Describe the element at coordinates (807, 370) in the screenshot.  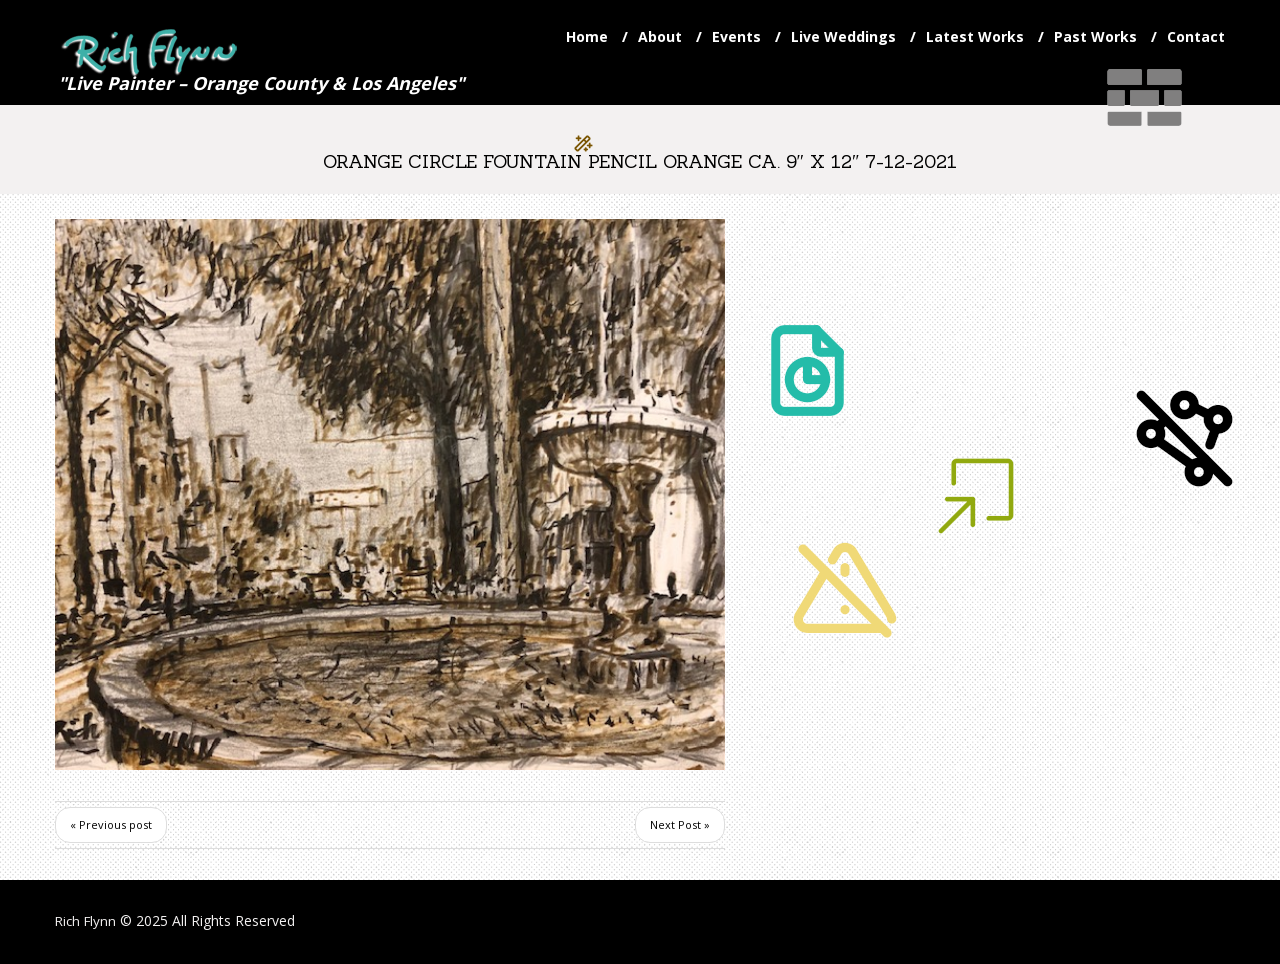
I see `view file with chart or analytics data` at that location.